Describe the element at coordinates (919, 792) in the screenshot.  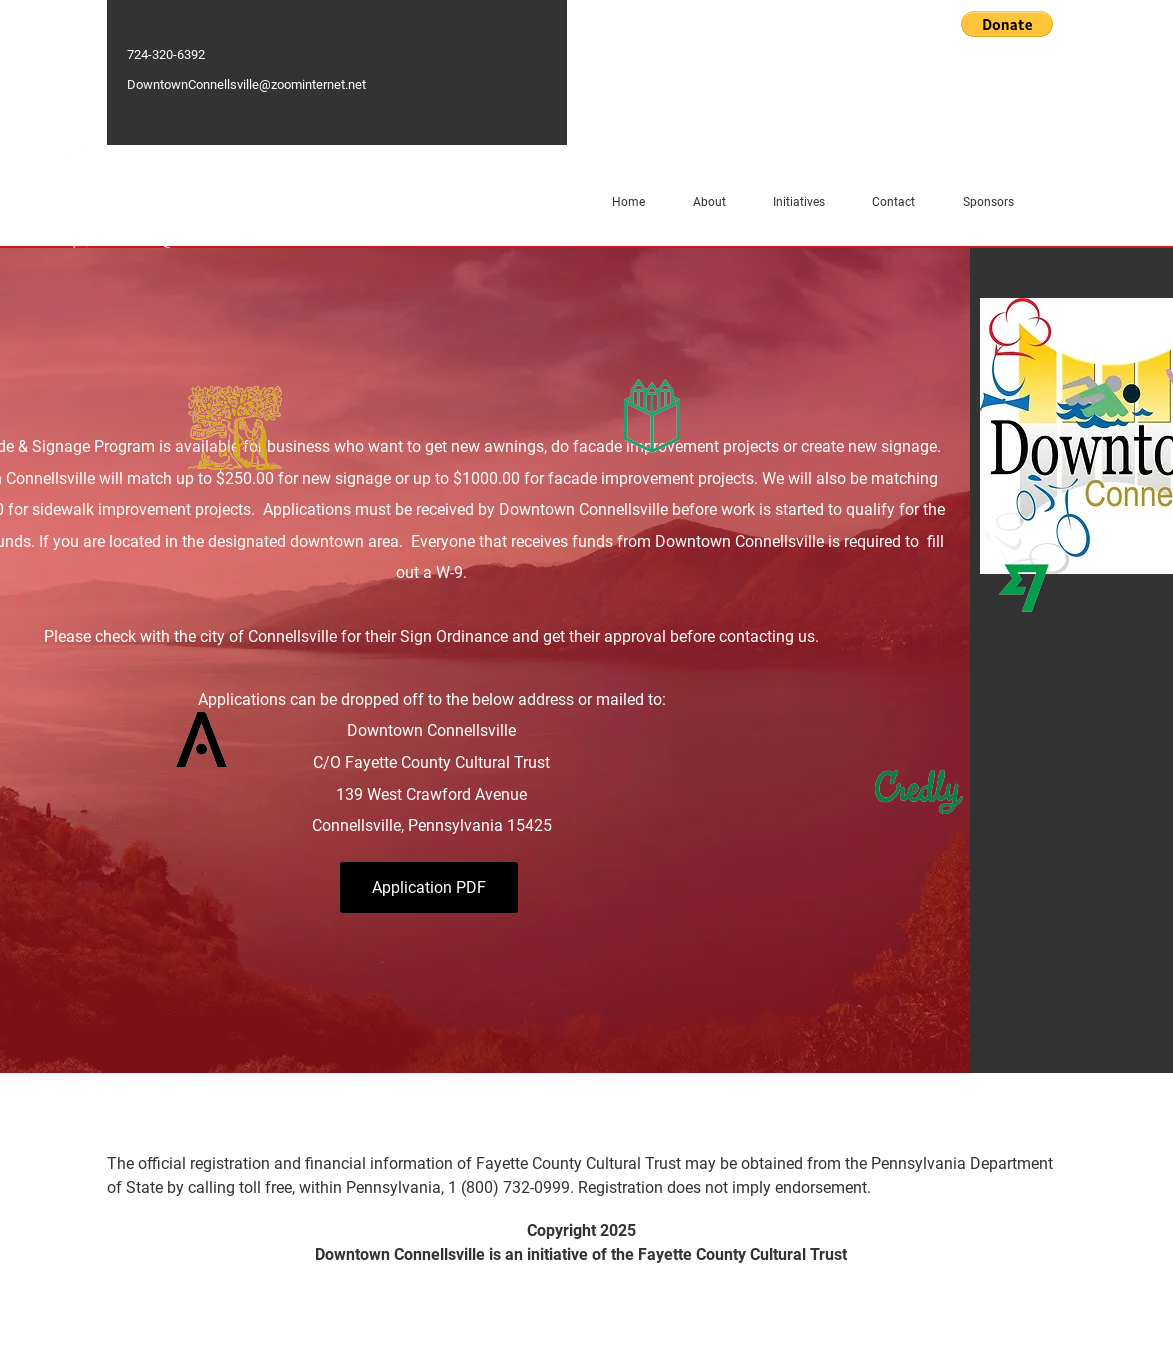
I see `visit credly profile or credentials` at that location.